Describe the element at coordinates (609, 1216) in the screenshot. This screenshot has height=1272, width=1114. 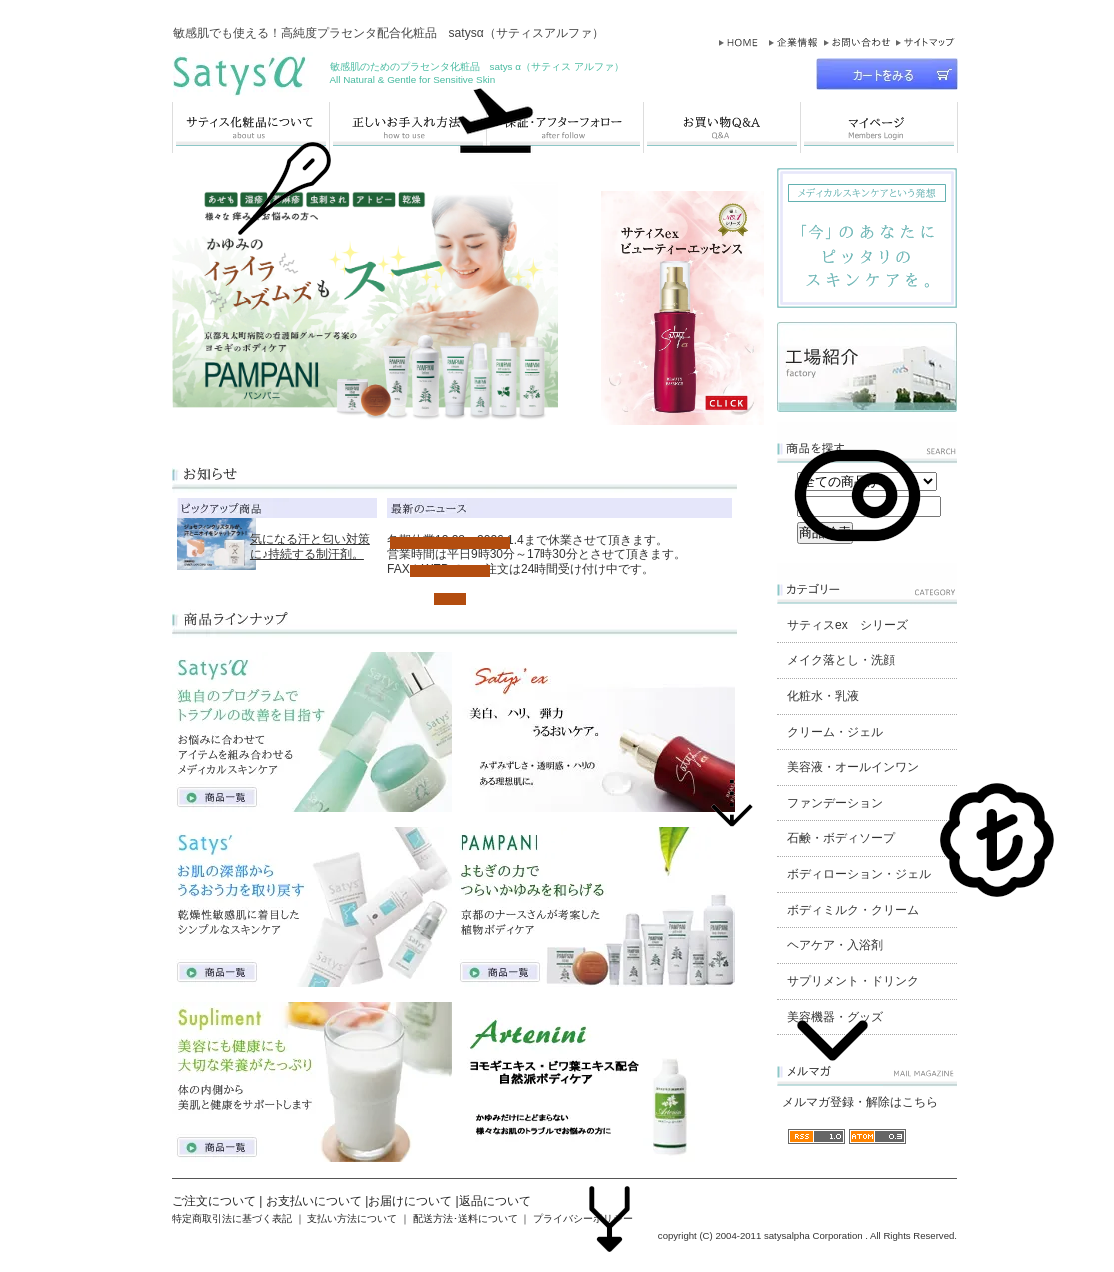
I see `merge branches or items together` at that location.